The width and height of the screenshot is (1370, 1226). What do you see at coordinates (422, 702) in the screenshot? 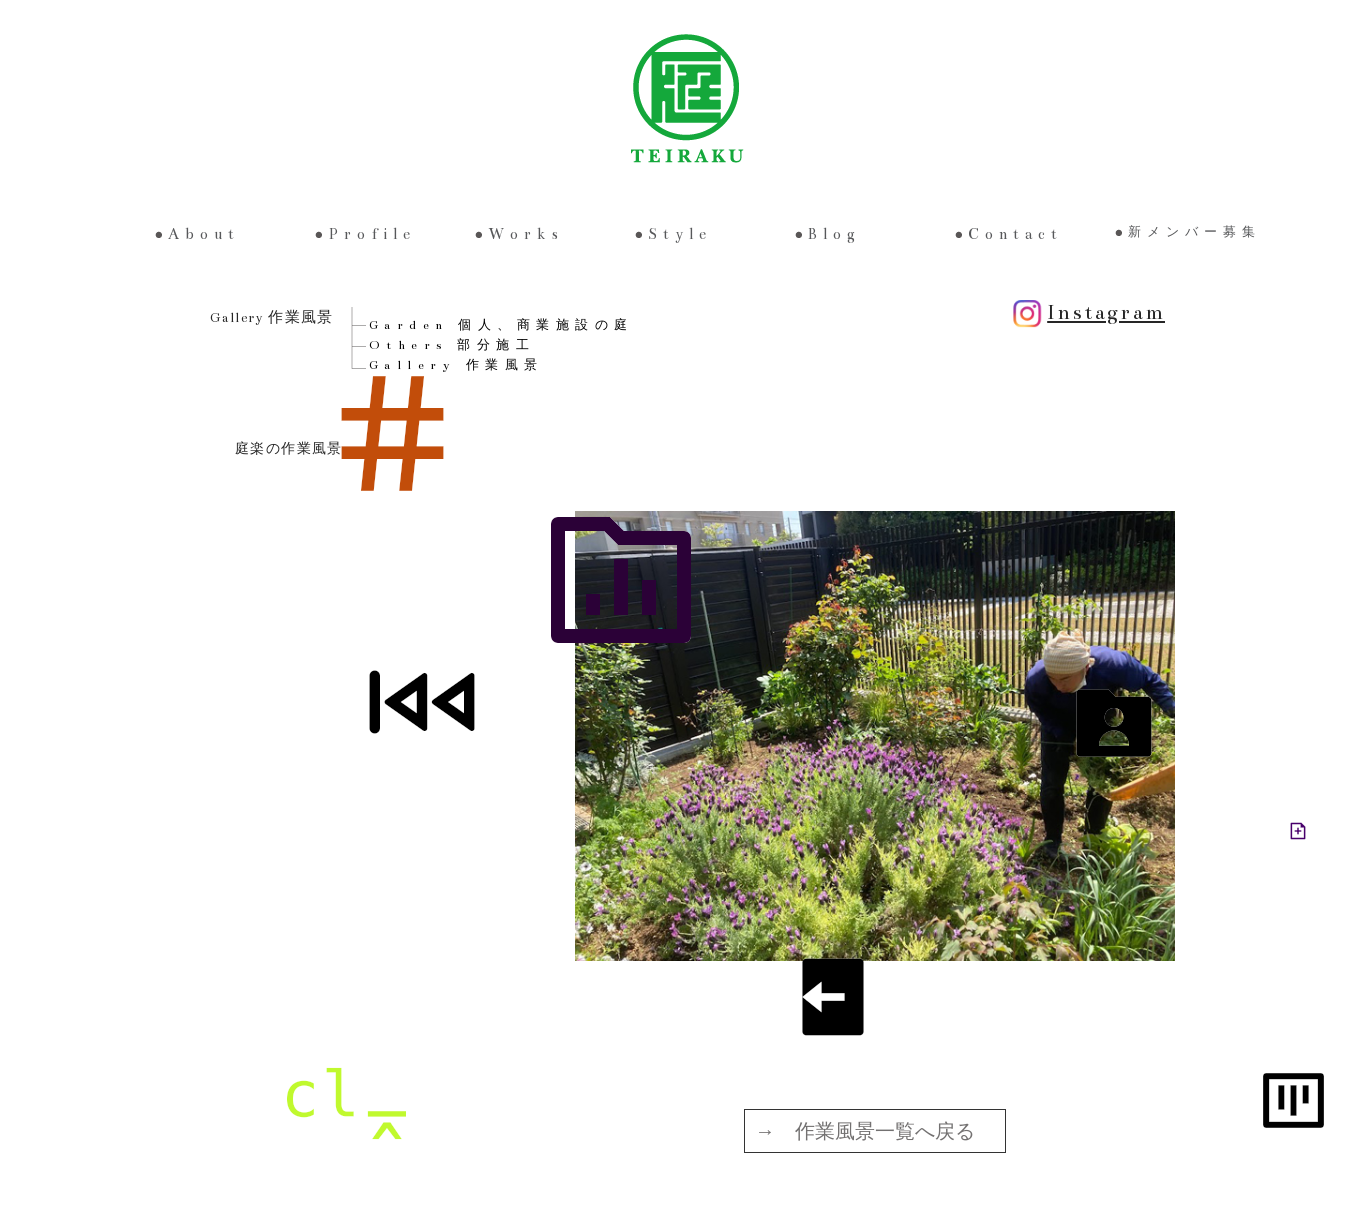
I see `skip to the beginning of the track` at bounding box center [422, 702].